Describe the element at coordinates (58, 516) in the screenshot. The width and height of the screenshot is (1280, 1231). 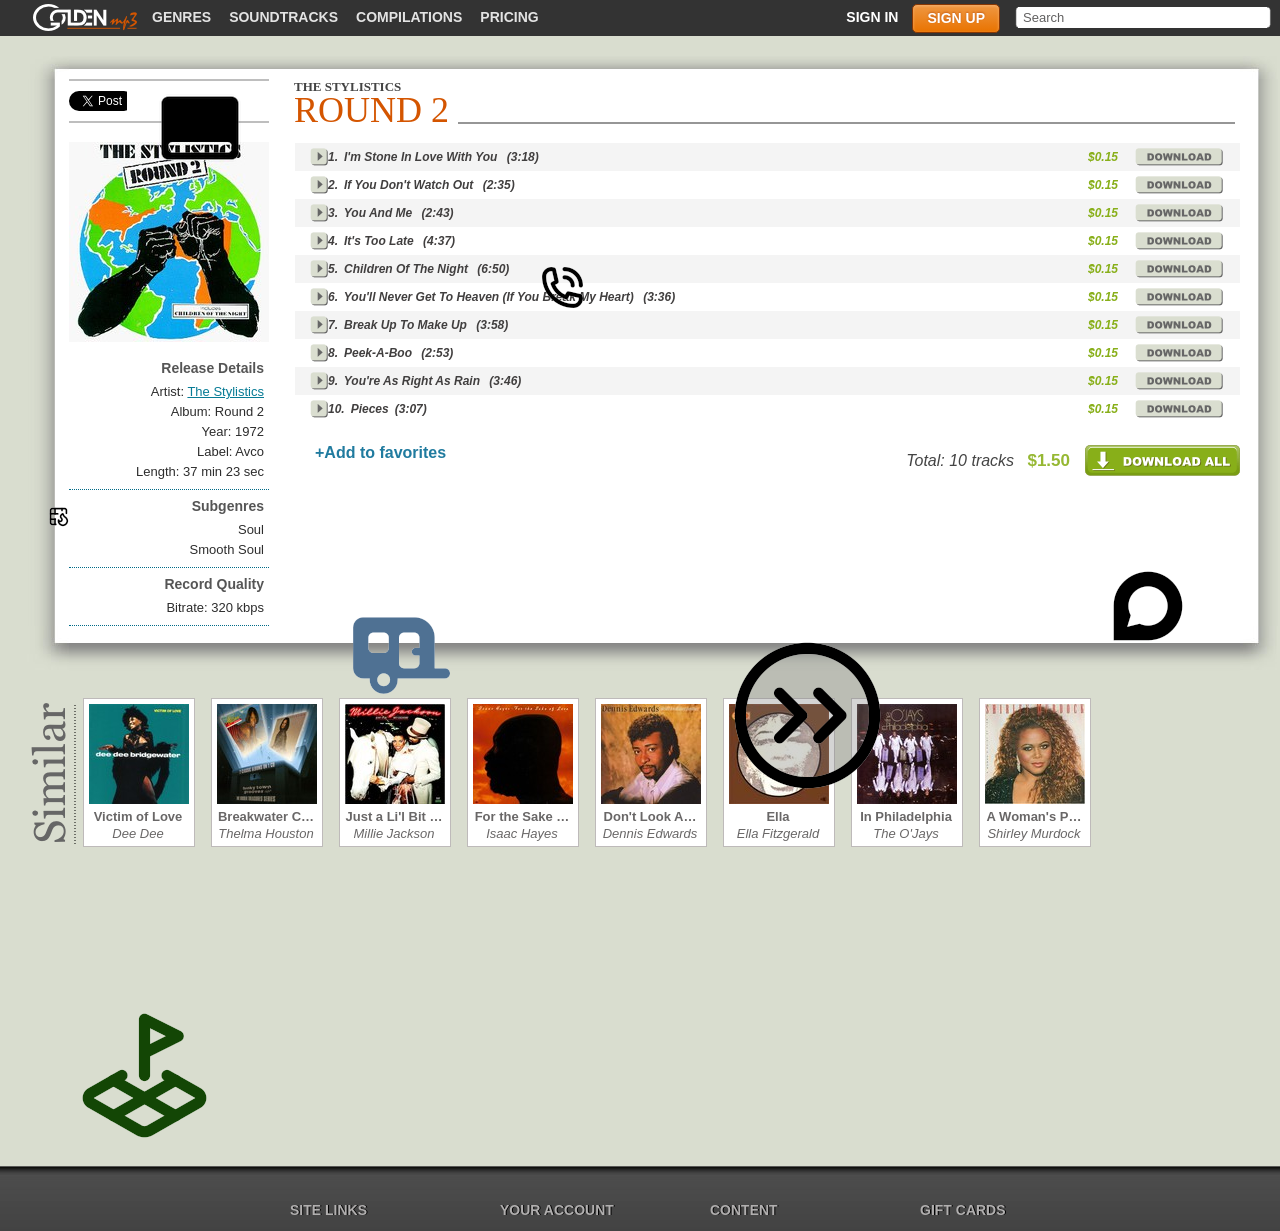
I see `firewall security settings` at that location.